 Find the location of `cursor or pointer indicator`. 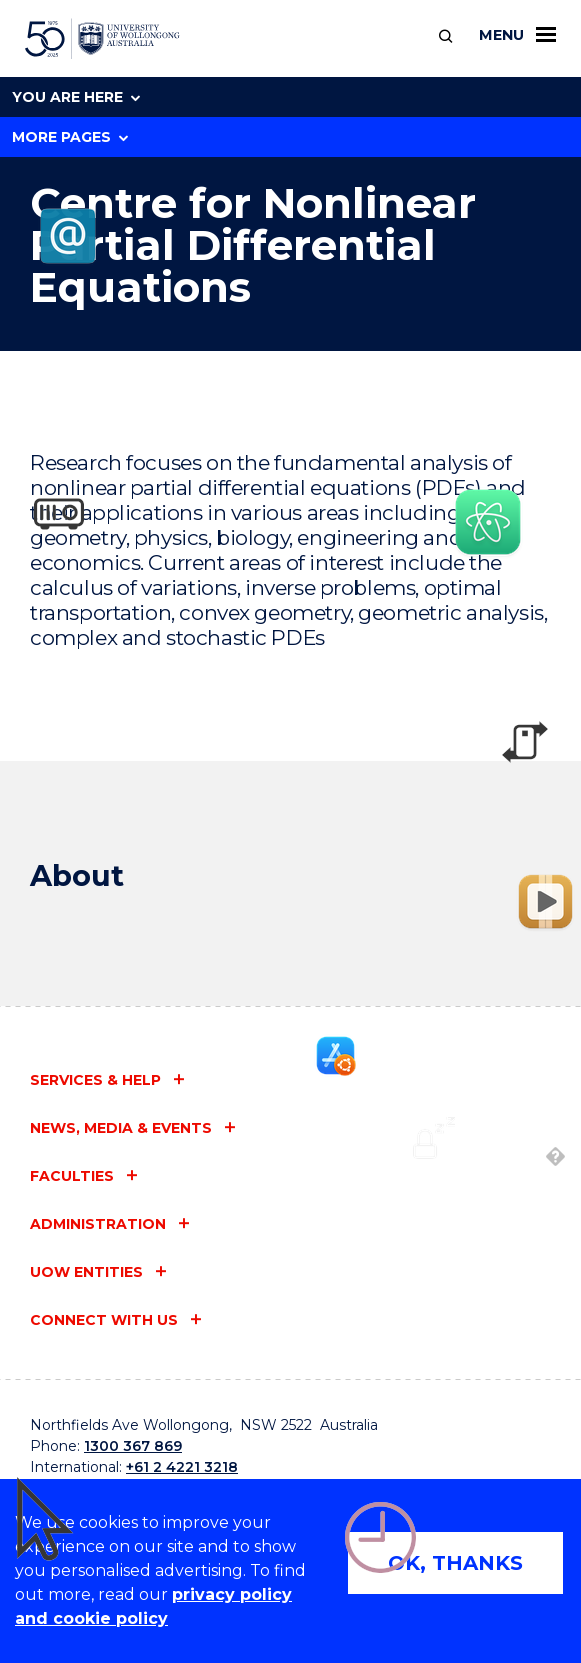

cursor or pointer indicator is located at coordinates (46, 1519).